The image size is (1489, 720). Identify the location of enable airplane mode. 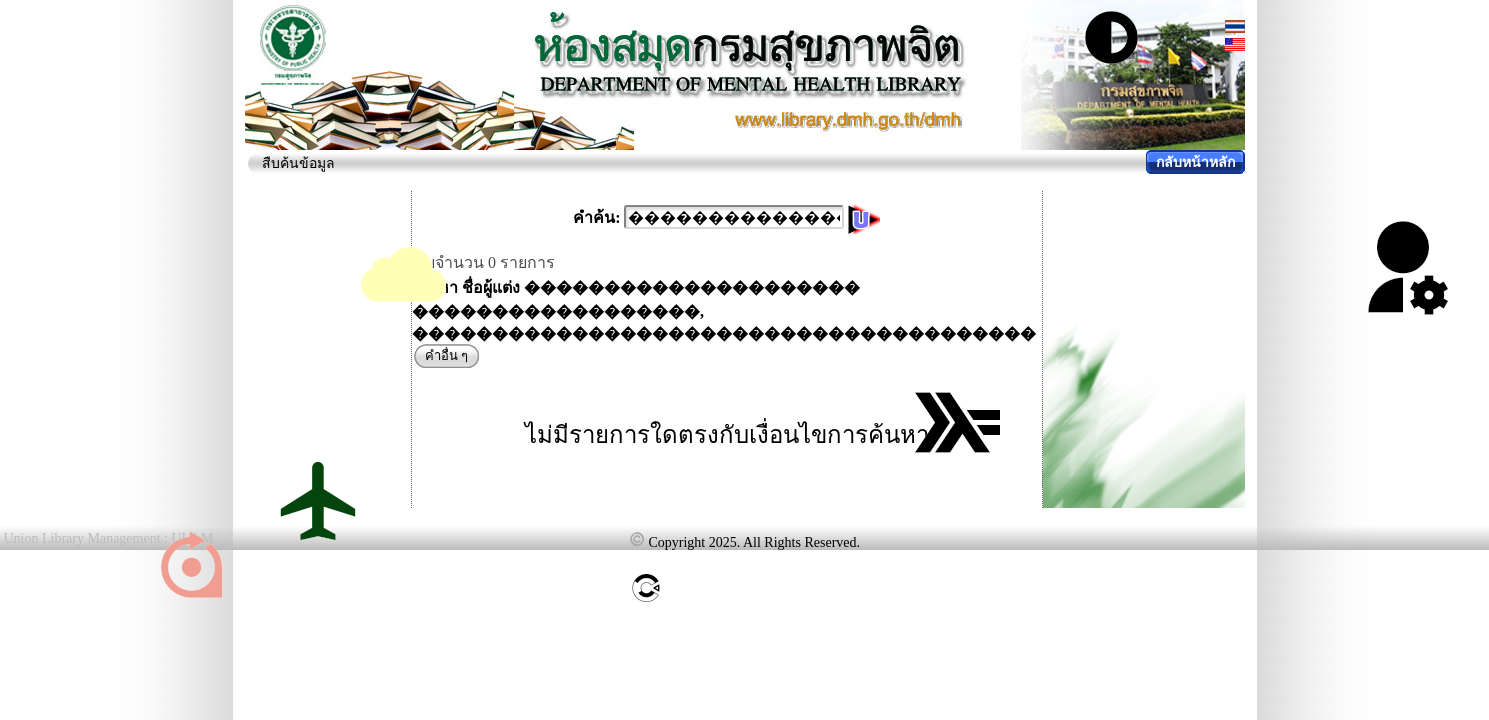
(316, 501).